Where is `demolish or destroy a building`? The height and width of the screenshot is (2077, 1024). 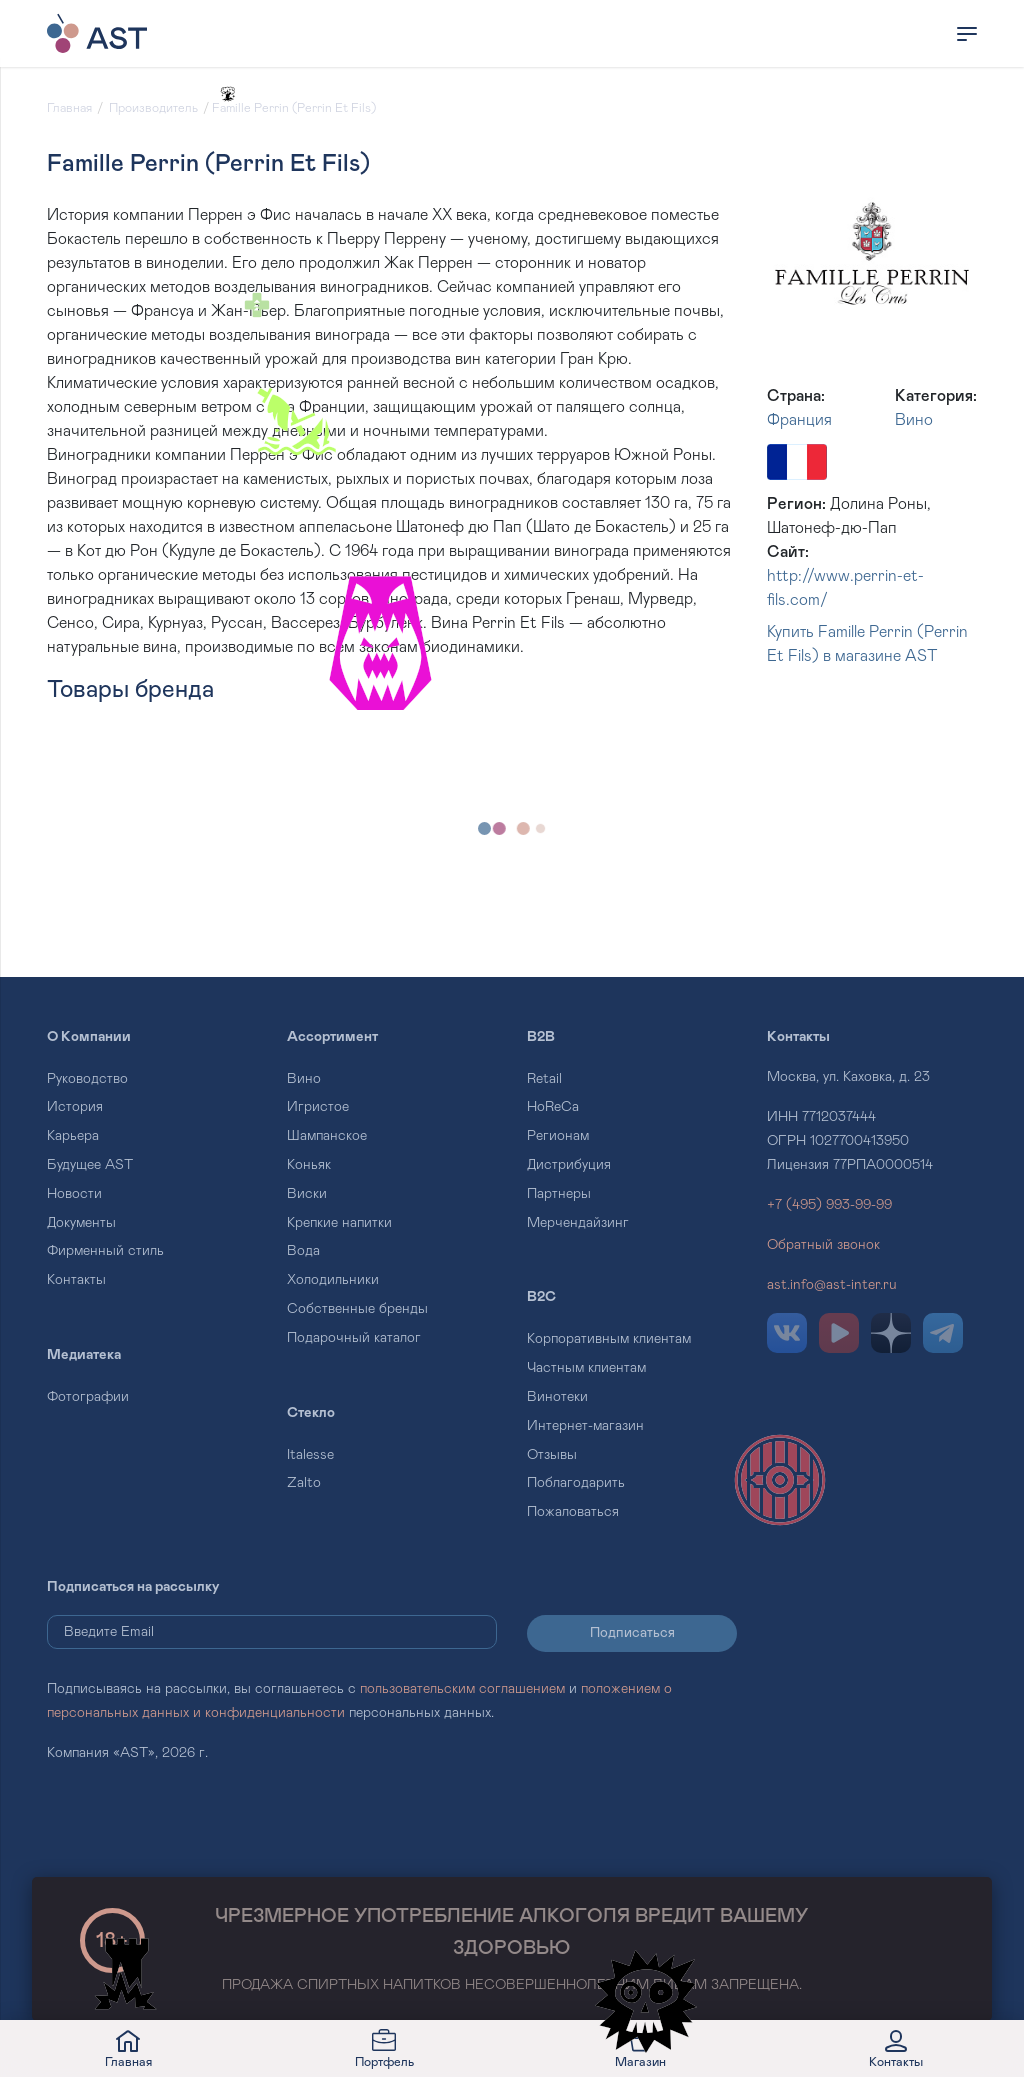 demolish or destroy a building is located at coordinates (125, 1973).